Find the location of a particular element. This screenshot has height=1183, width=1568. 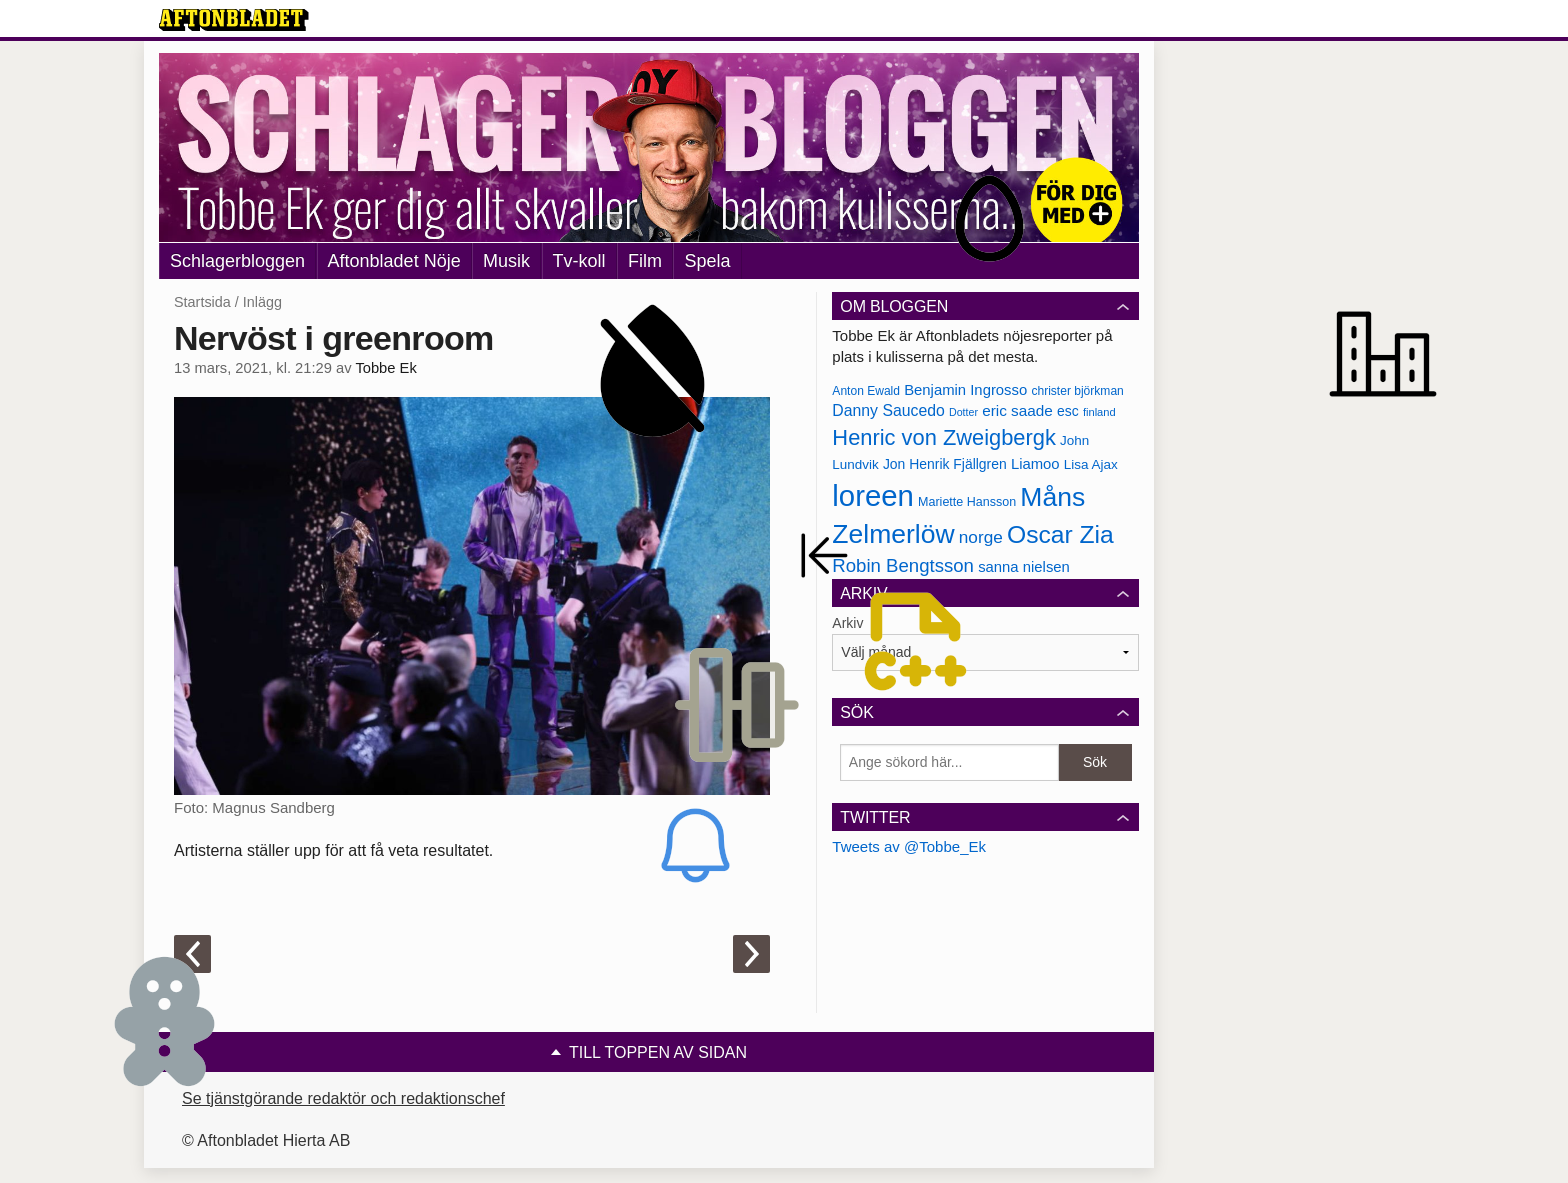

align objects to vertical center is located at coordinates (737, 705).